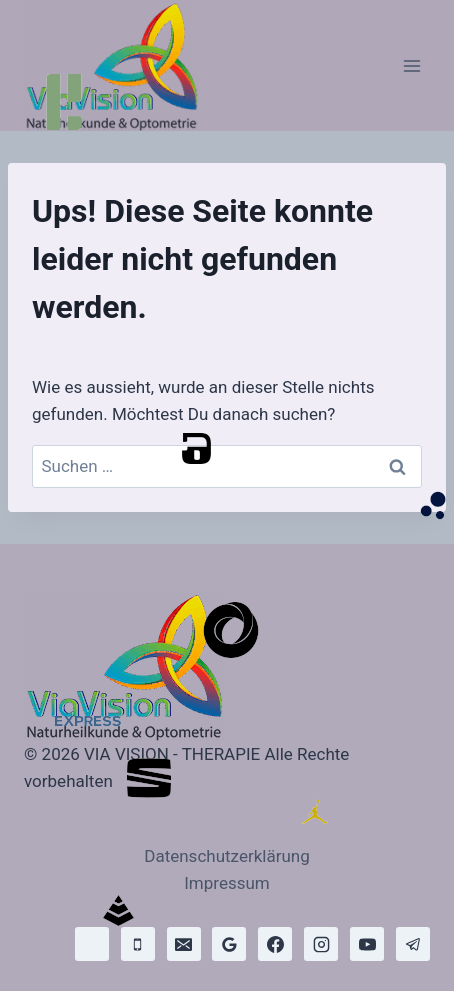 This screenshot has width=454, height=991. I want to click on view bubble chart data visualization, so click(434, 505).